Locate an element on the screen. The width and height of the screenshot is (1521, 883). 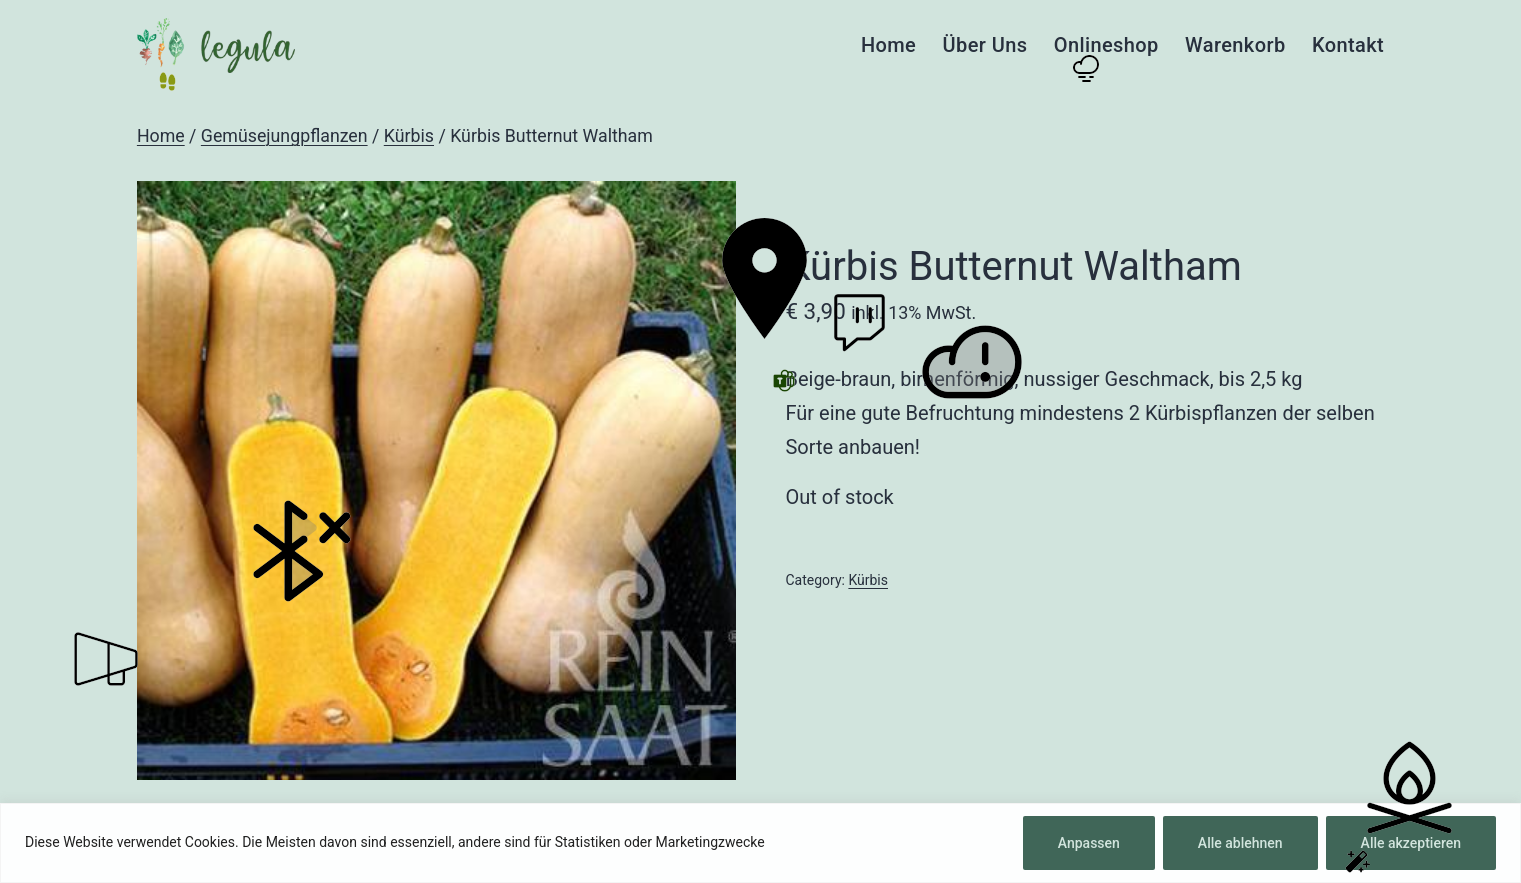
apply automatic enhancements or effects is located at coordinates (1356, 861).